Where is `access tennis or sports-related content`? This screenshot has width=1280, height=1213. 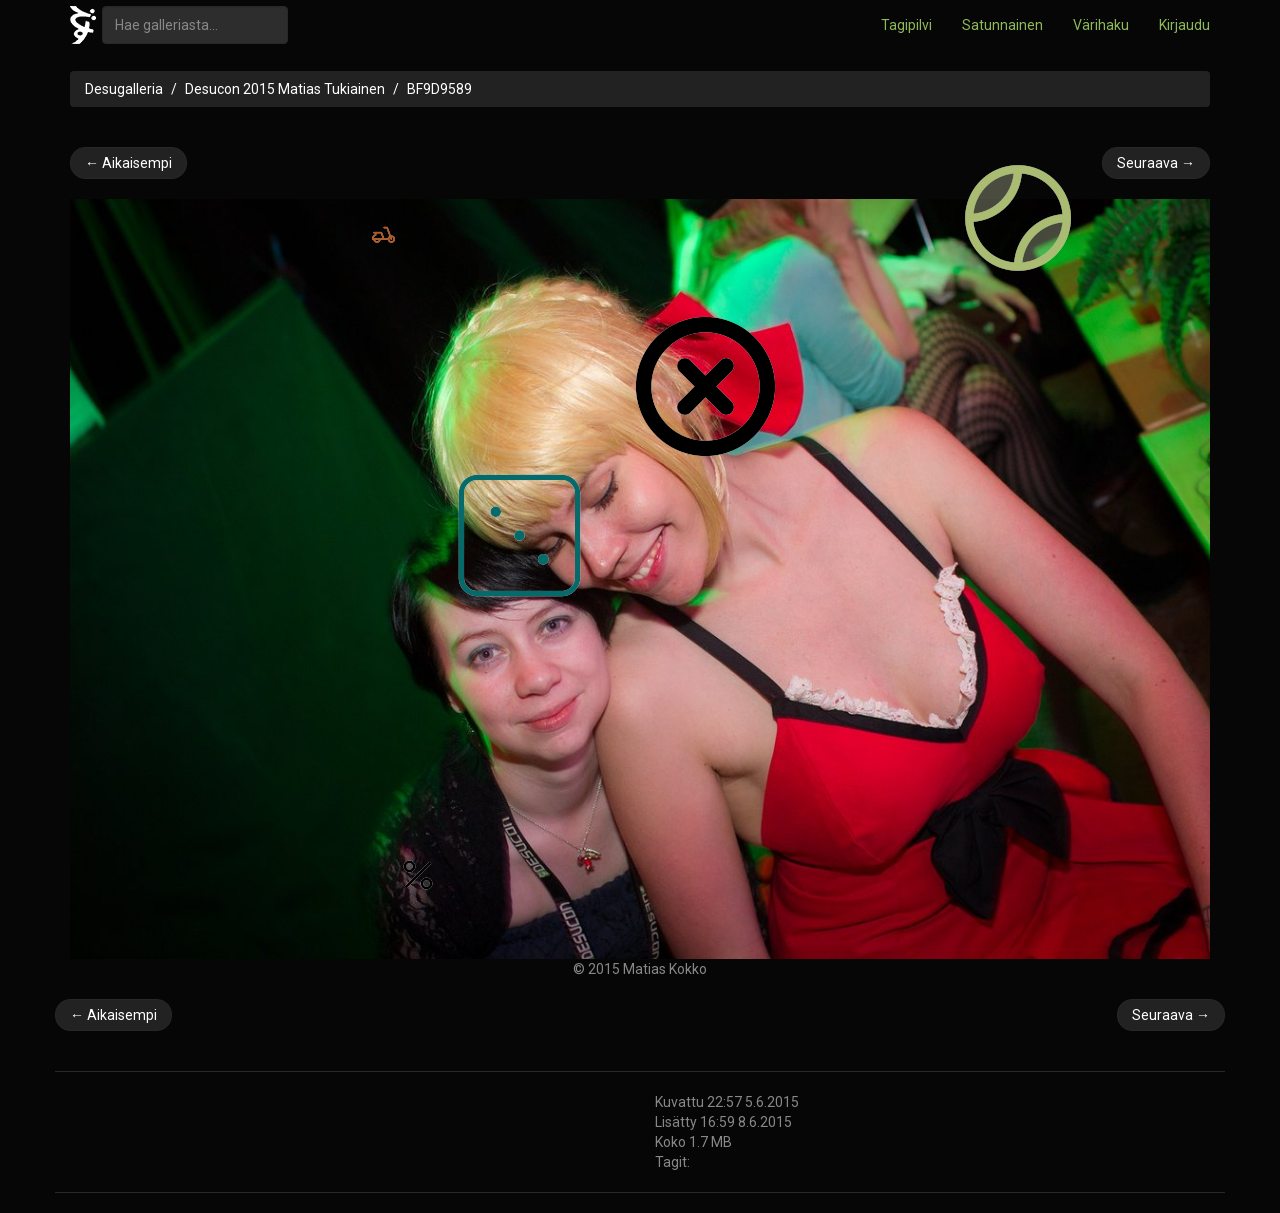 access tennis or sports-related content is located at coordinates (1018, 218).